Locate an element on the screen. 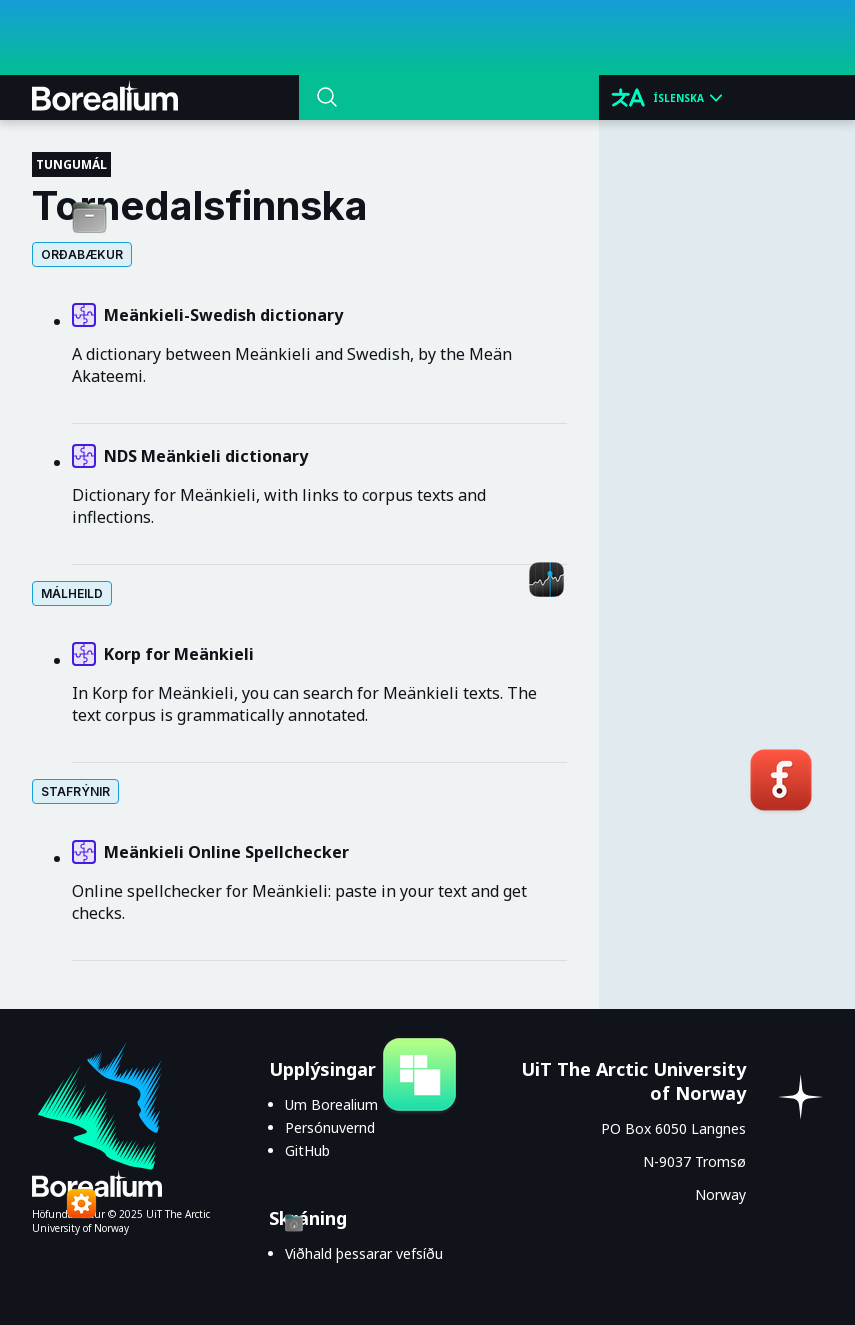  open fritzing electronics design application is located at coordinates (781, 780).